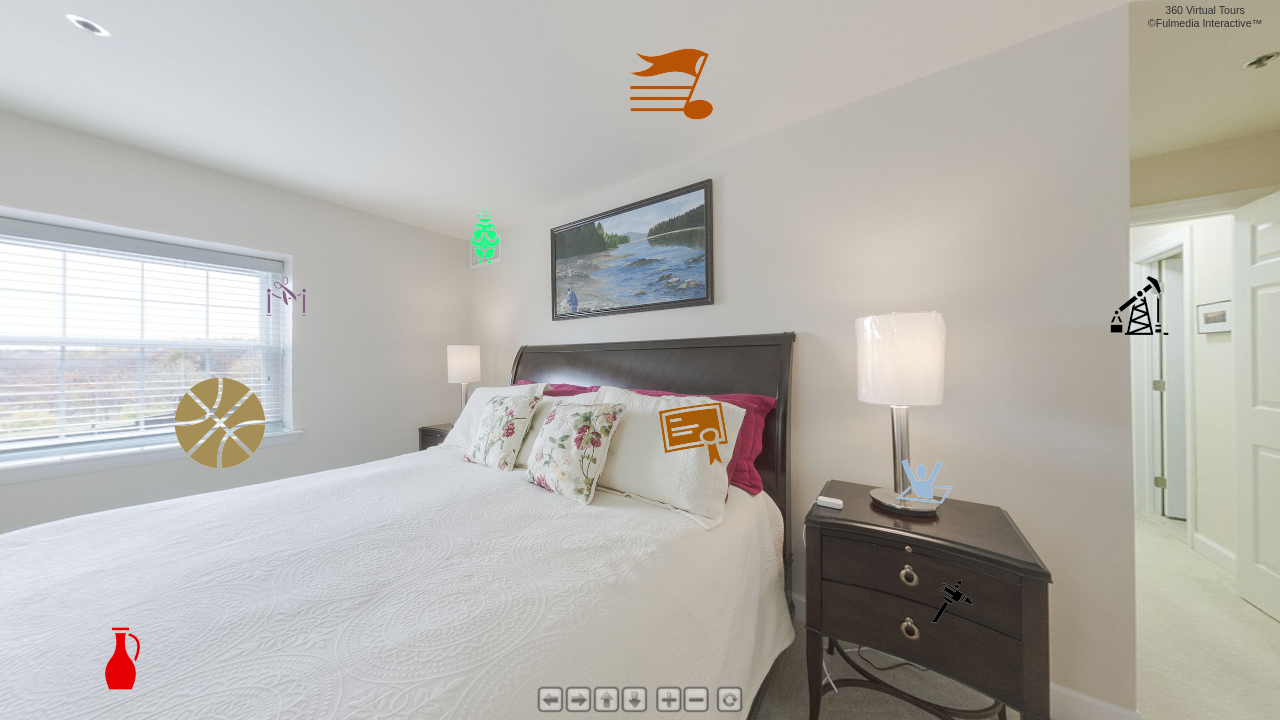  What do you see at coordinates (286, 295) in the screenshot?
I see `indicates a new feature or section launch` at bounding box center [286, 295].